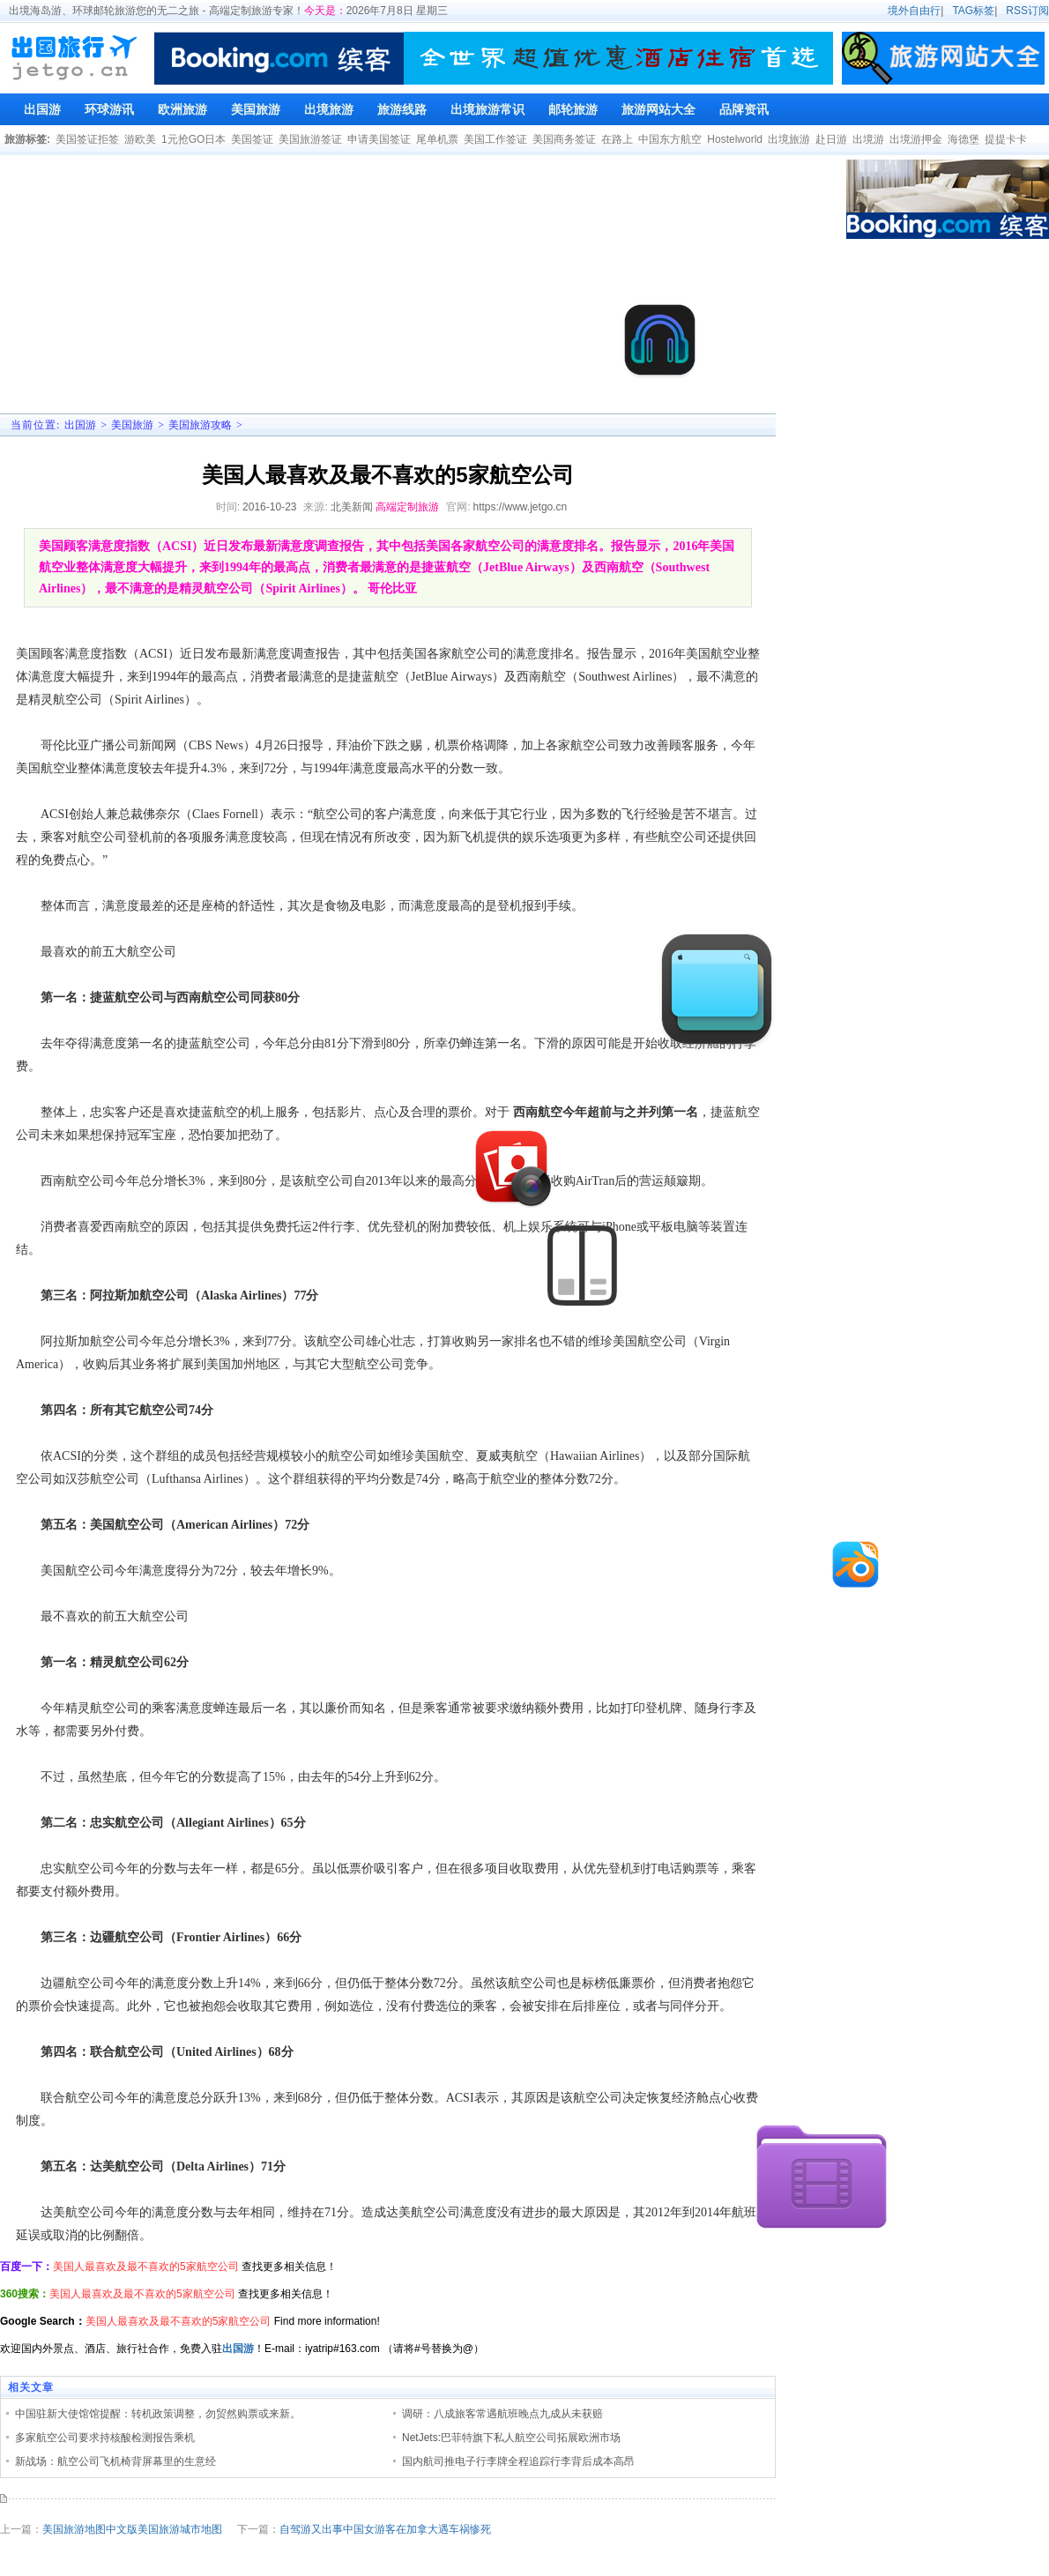 The width and height of the screenshot is (1049, 2576). I want to click on open Photo Booth app, so click(511, 1166).